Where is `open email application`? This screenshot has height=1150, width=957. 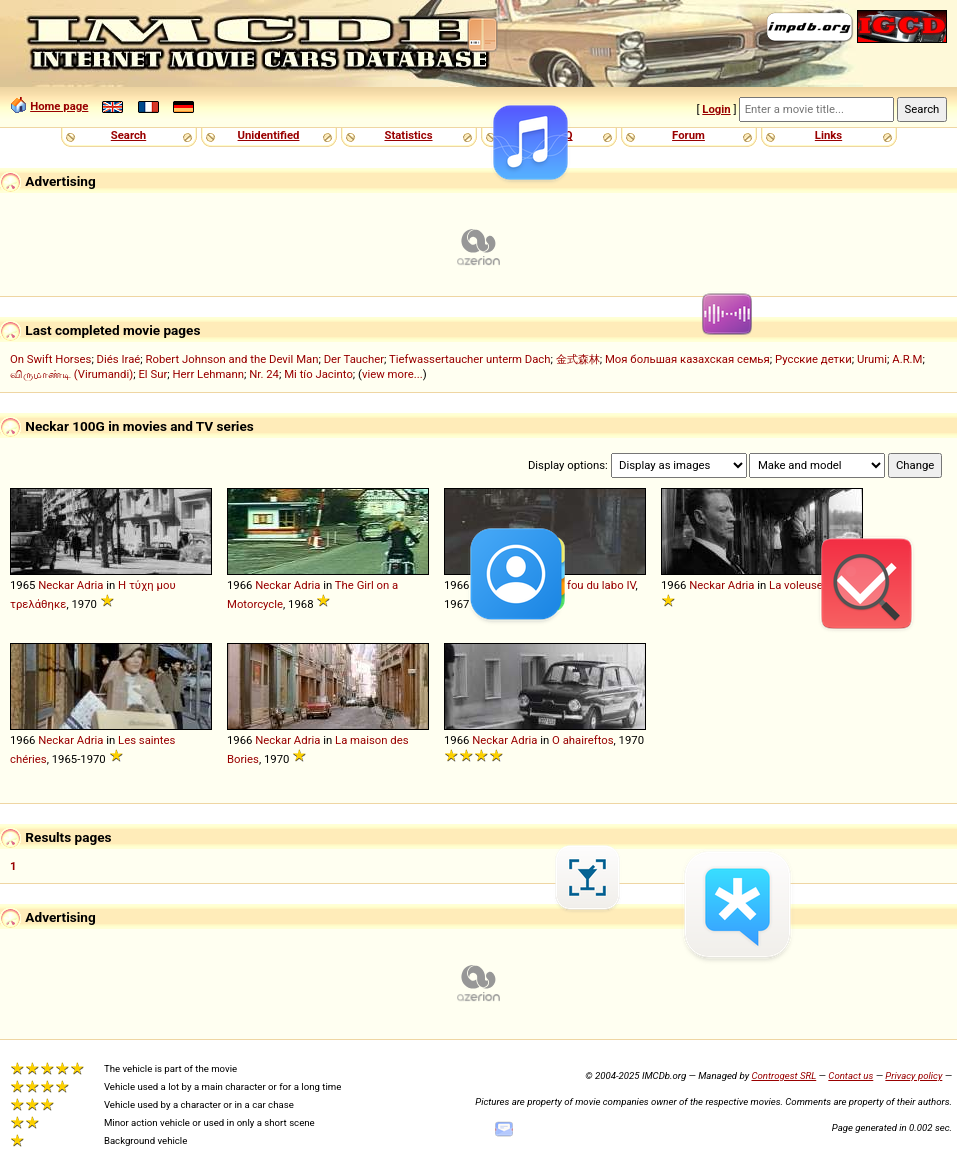
open email application is located at coordinates (504, 1129).